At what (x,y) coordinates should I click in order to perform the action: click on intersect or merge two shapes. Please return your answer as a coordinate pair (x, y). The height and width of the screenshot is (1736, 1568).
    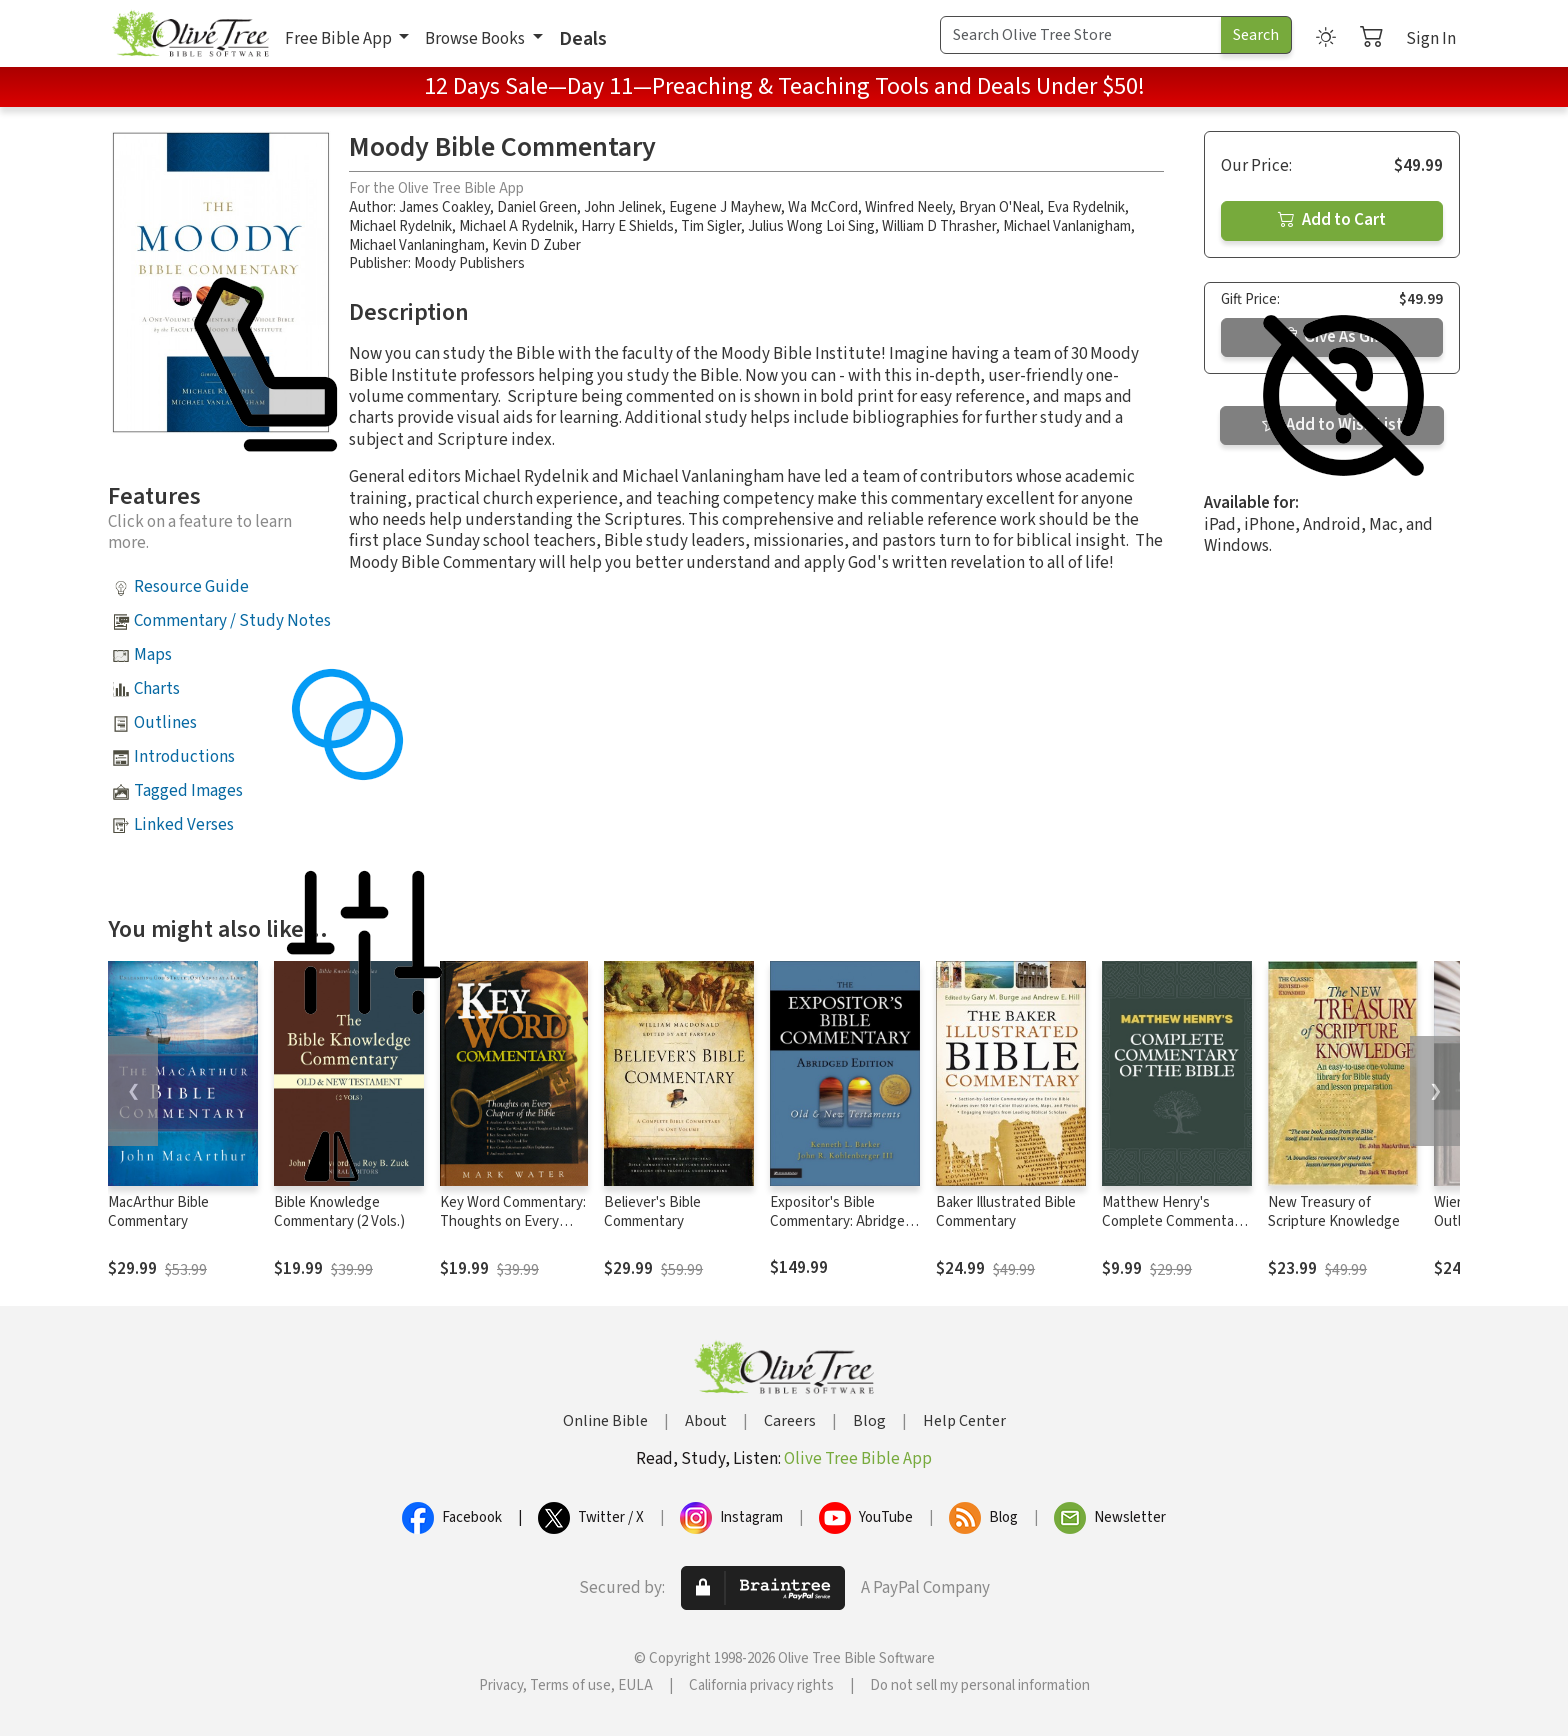
    Looking at the image, I should click on (347, 724).